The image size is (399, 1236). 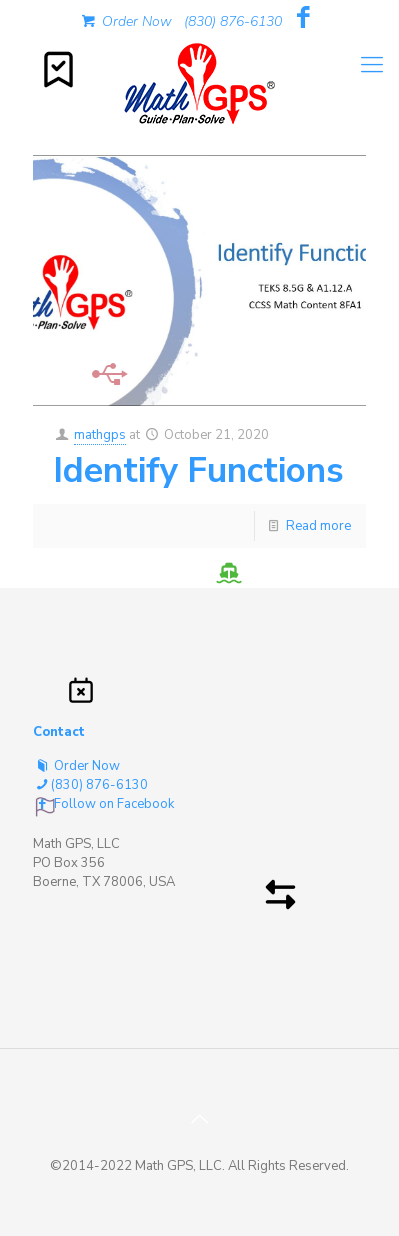 What do you see at coordinates (110, 374) in the screenshot?
I see `indicates USB connection available` at bounding box center [110, 374].